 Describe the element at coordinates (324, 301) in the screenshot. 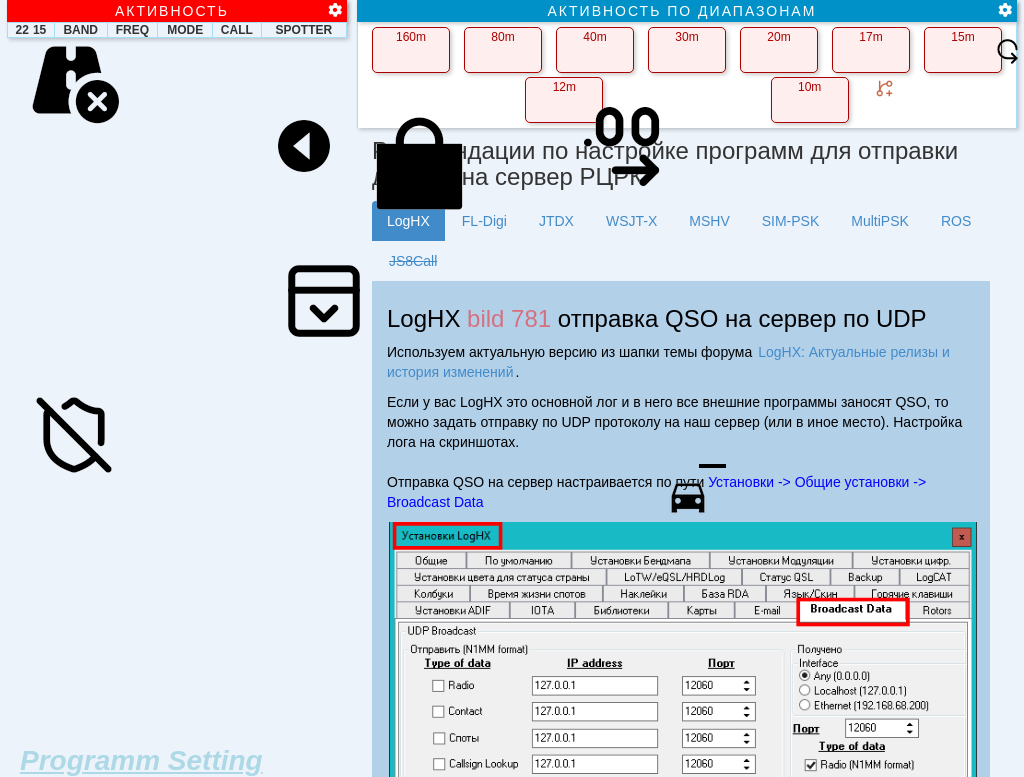

I see `collapse the top panel` at that location.